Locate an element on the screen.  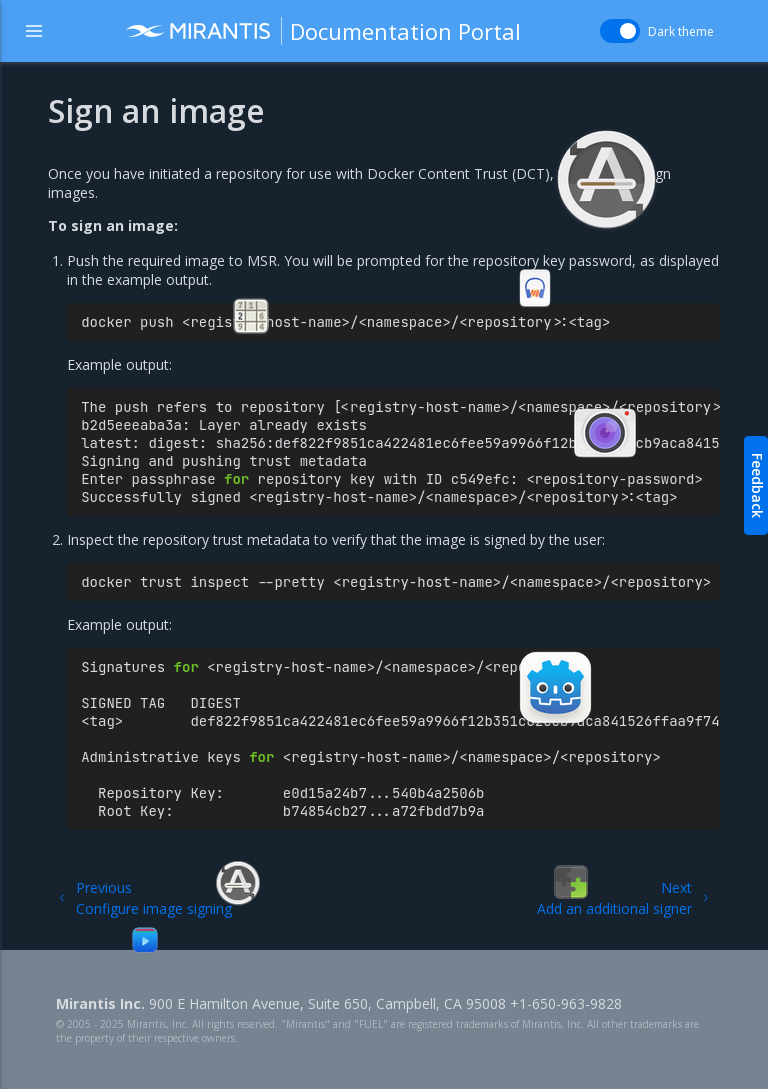
open the software update manager is located at coordinates (238, 883).